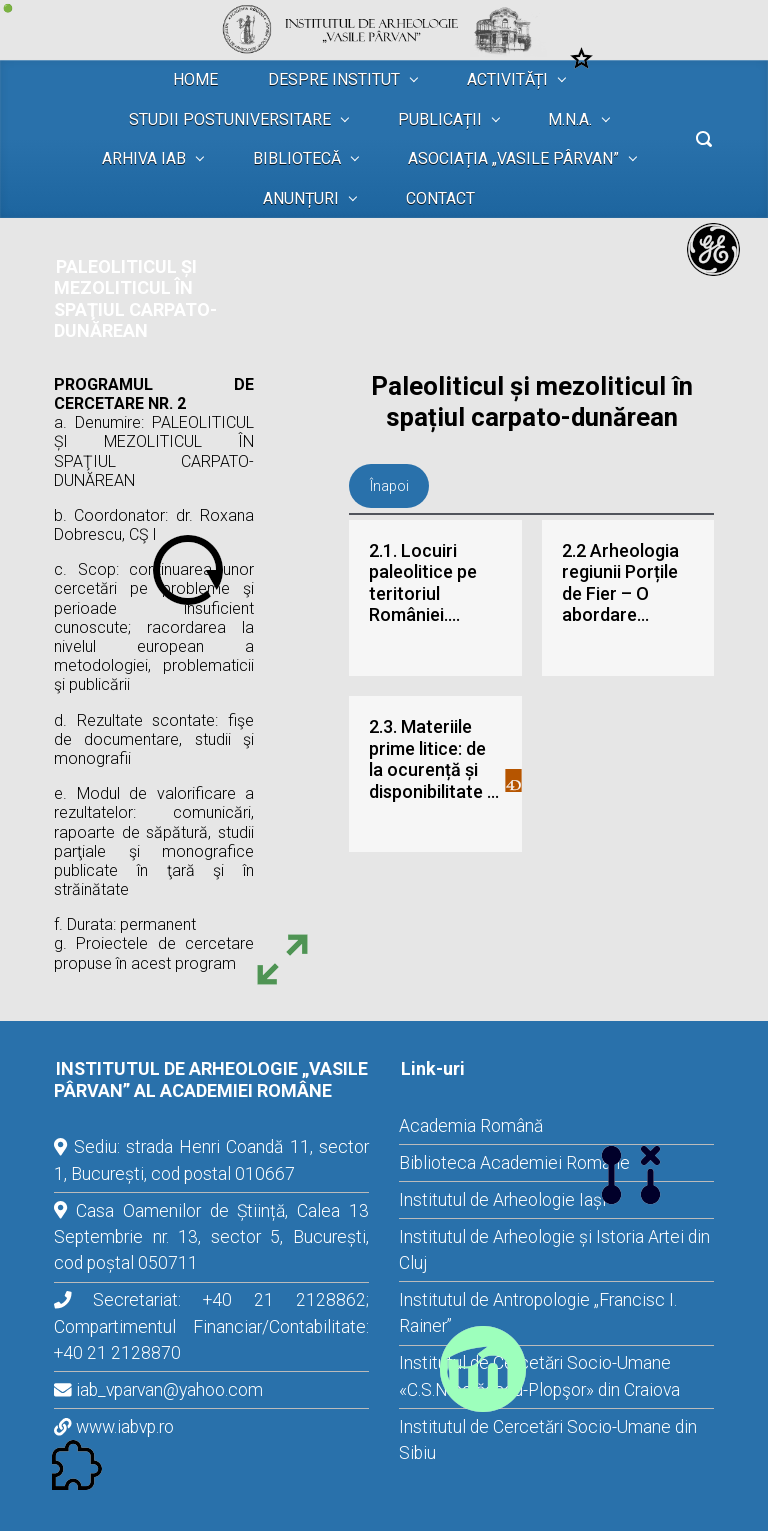  Describe the element at coordinates (483, 1369) in the screenshot. I see `open Moodle learning management system` at that location.